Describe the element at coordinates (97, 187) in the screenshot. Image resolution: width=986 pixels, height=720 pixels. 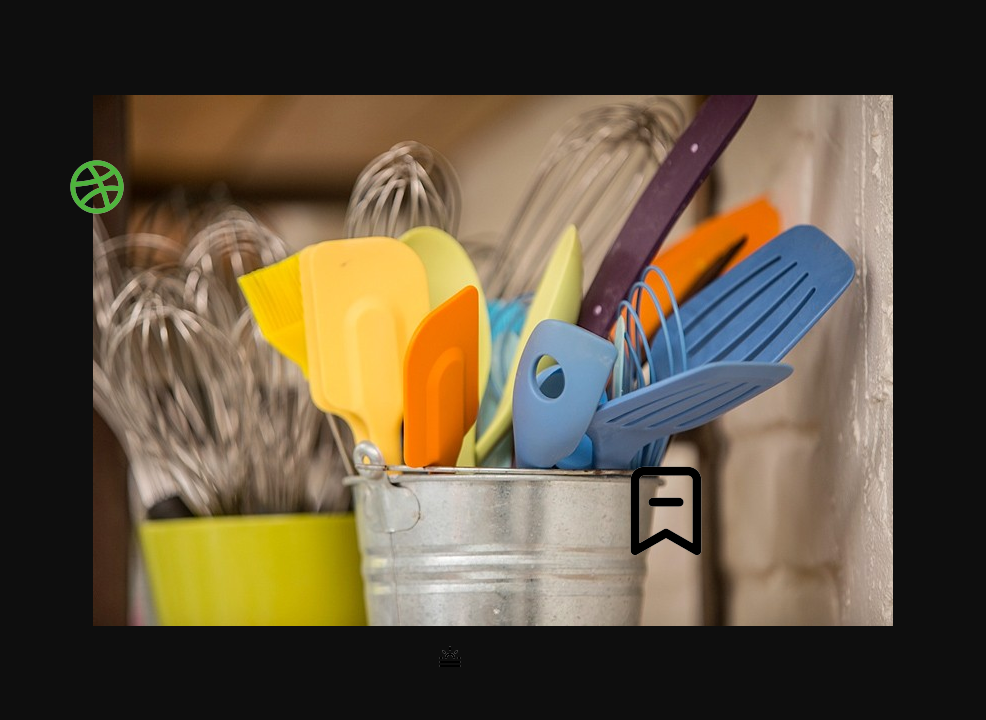
I see `open dribbble profile or portfolio` at that location.